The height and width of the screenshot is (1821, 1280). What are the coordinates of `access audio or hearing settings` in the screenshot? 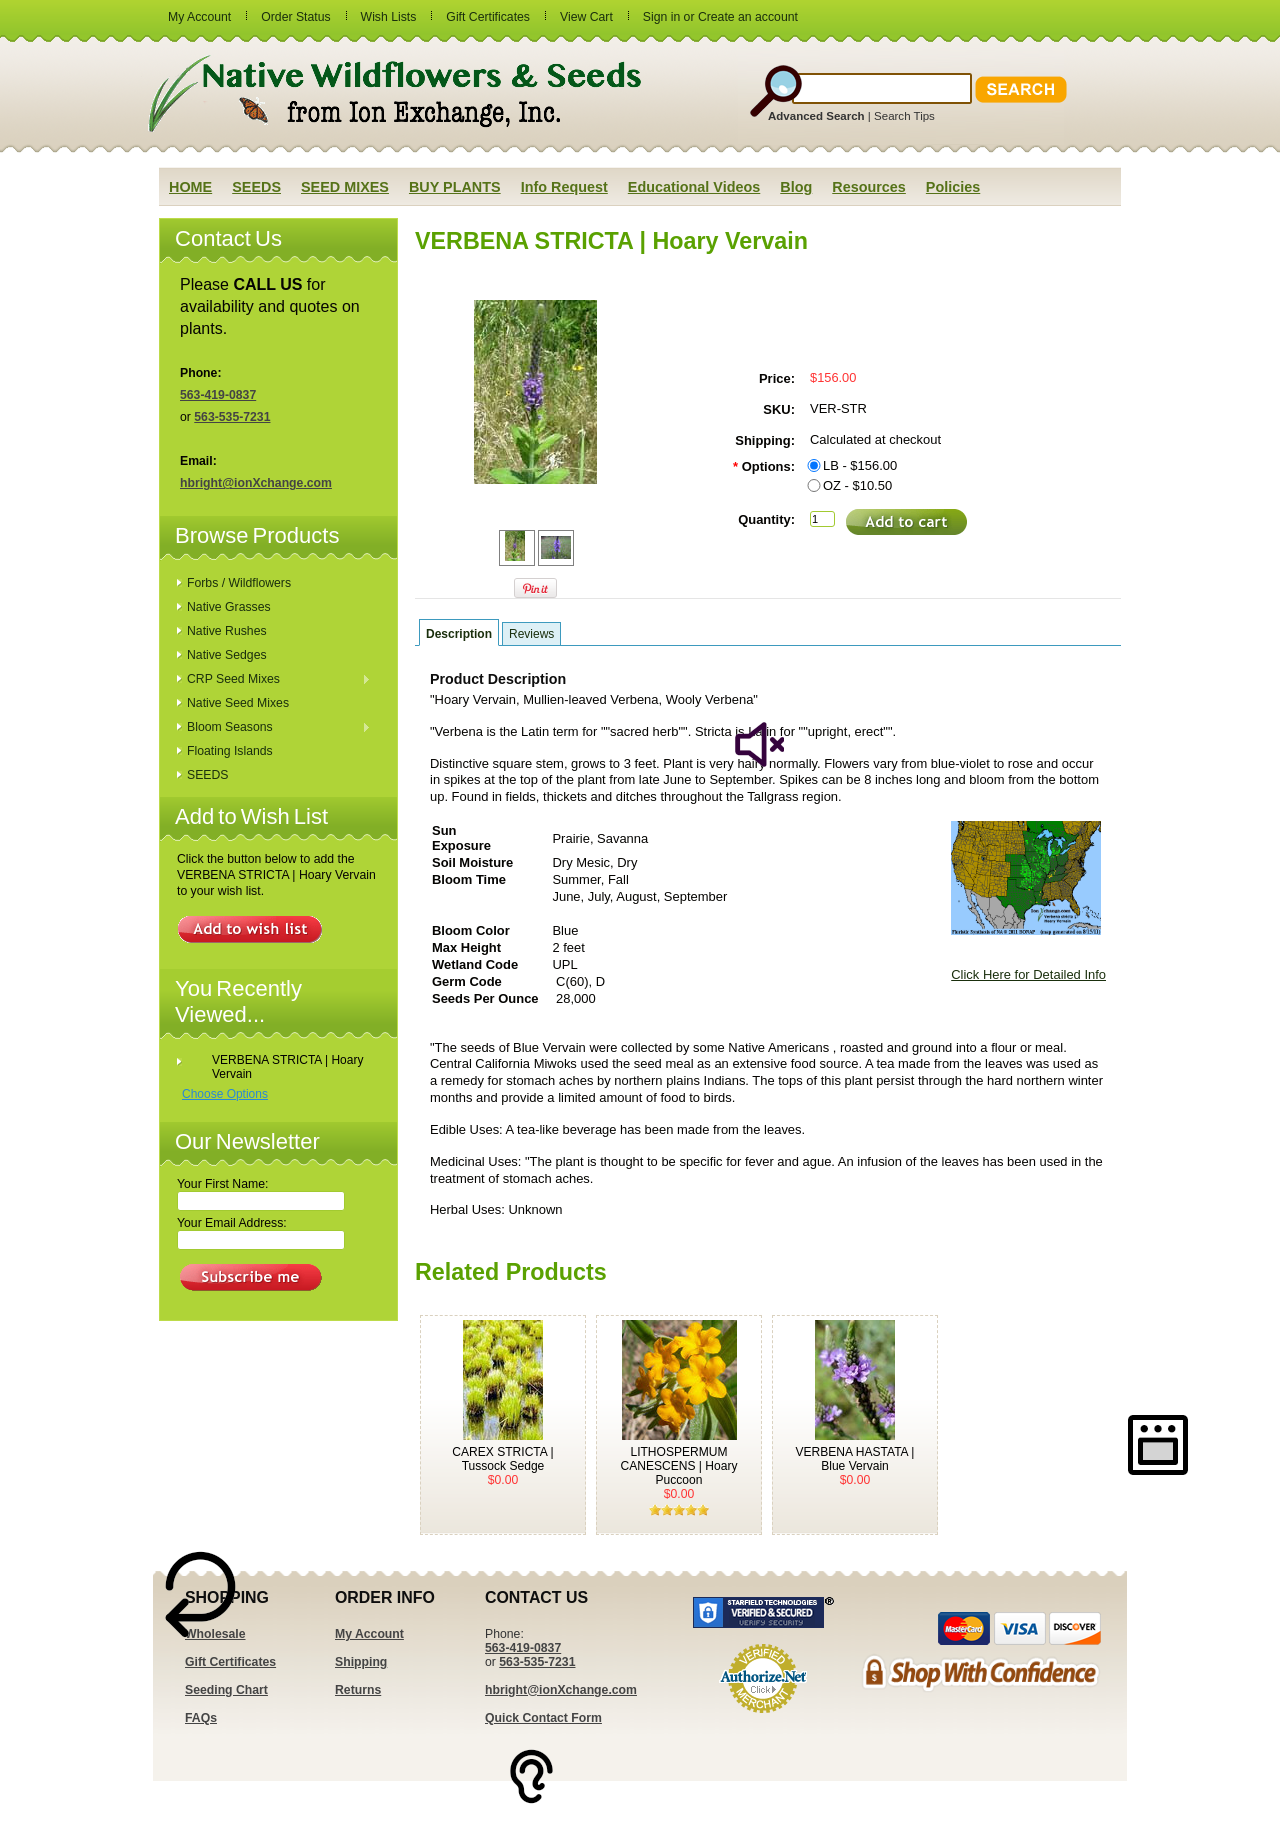 It's located at (531, 1776).